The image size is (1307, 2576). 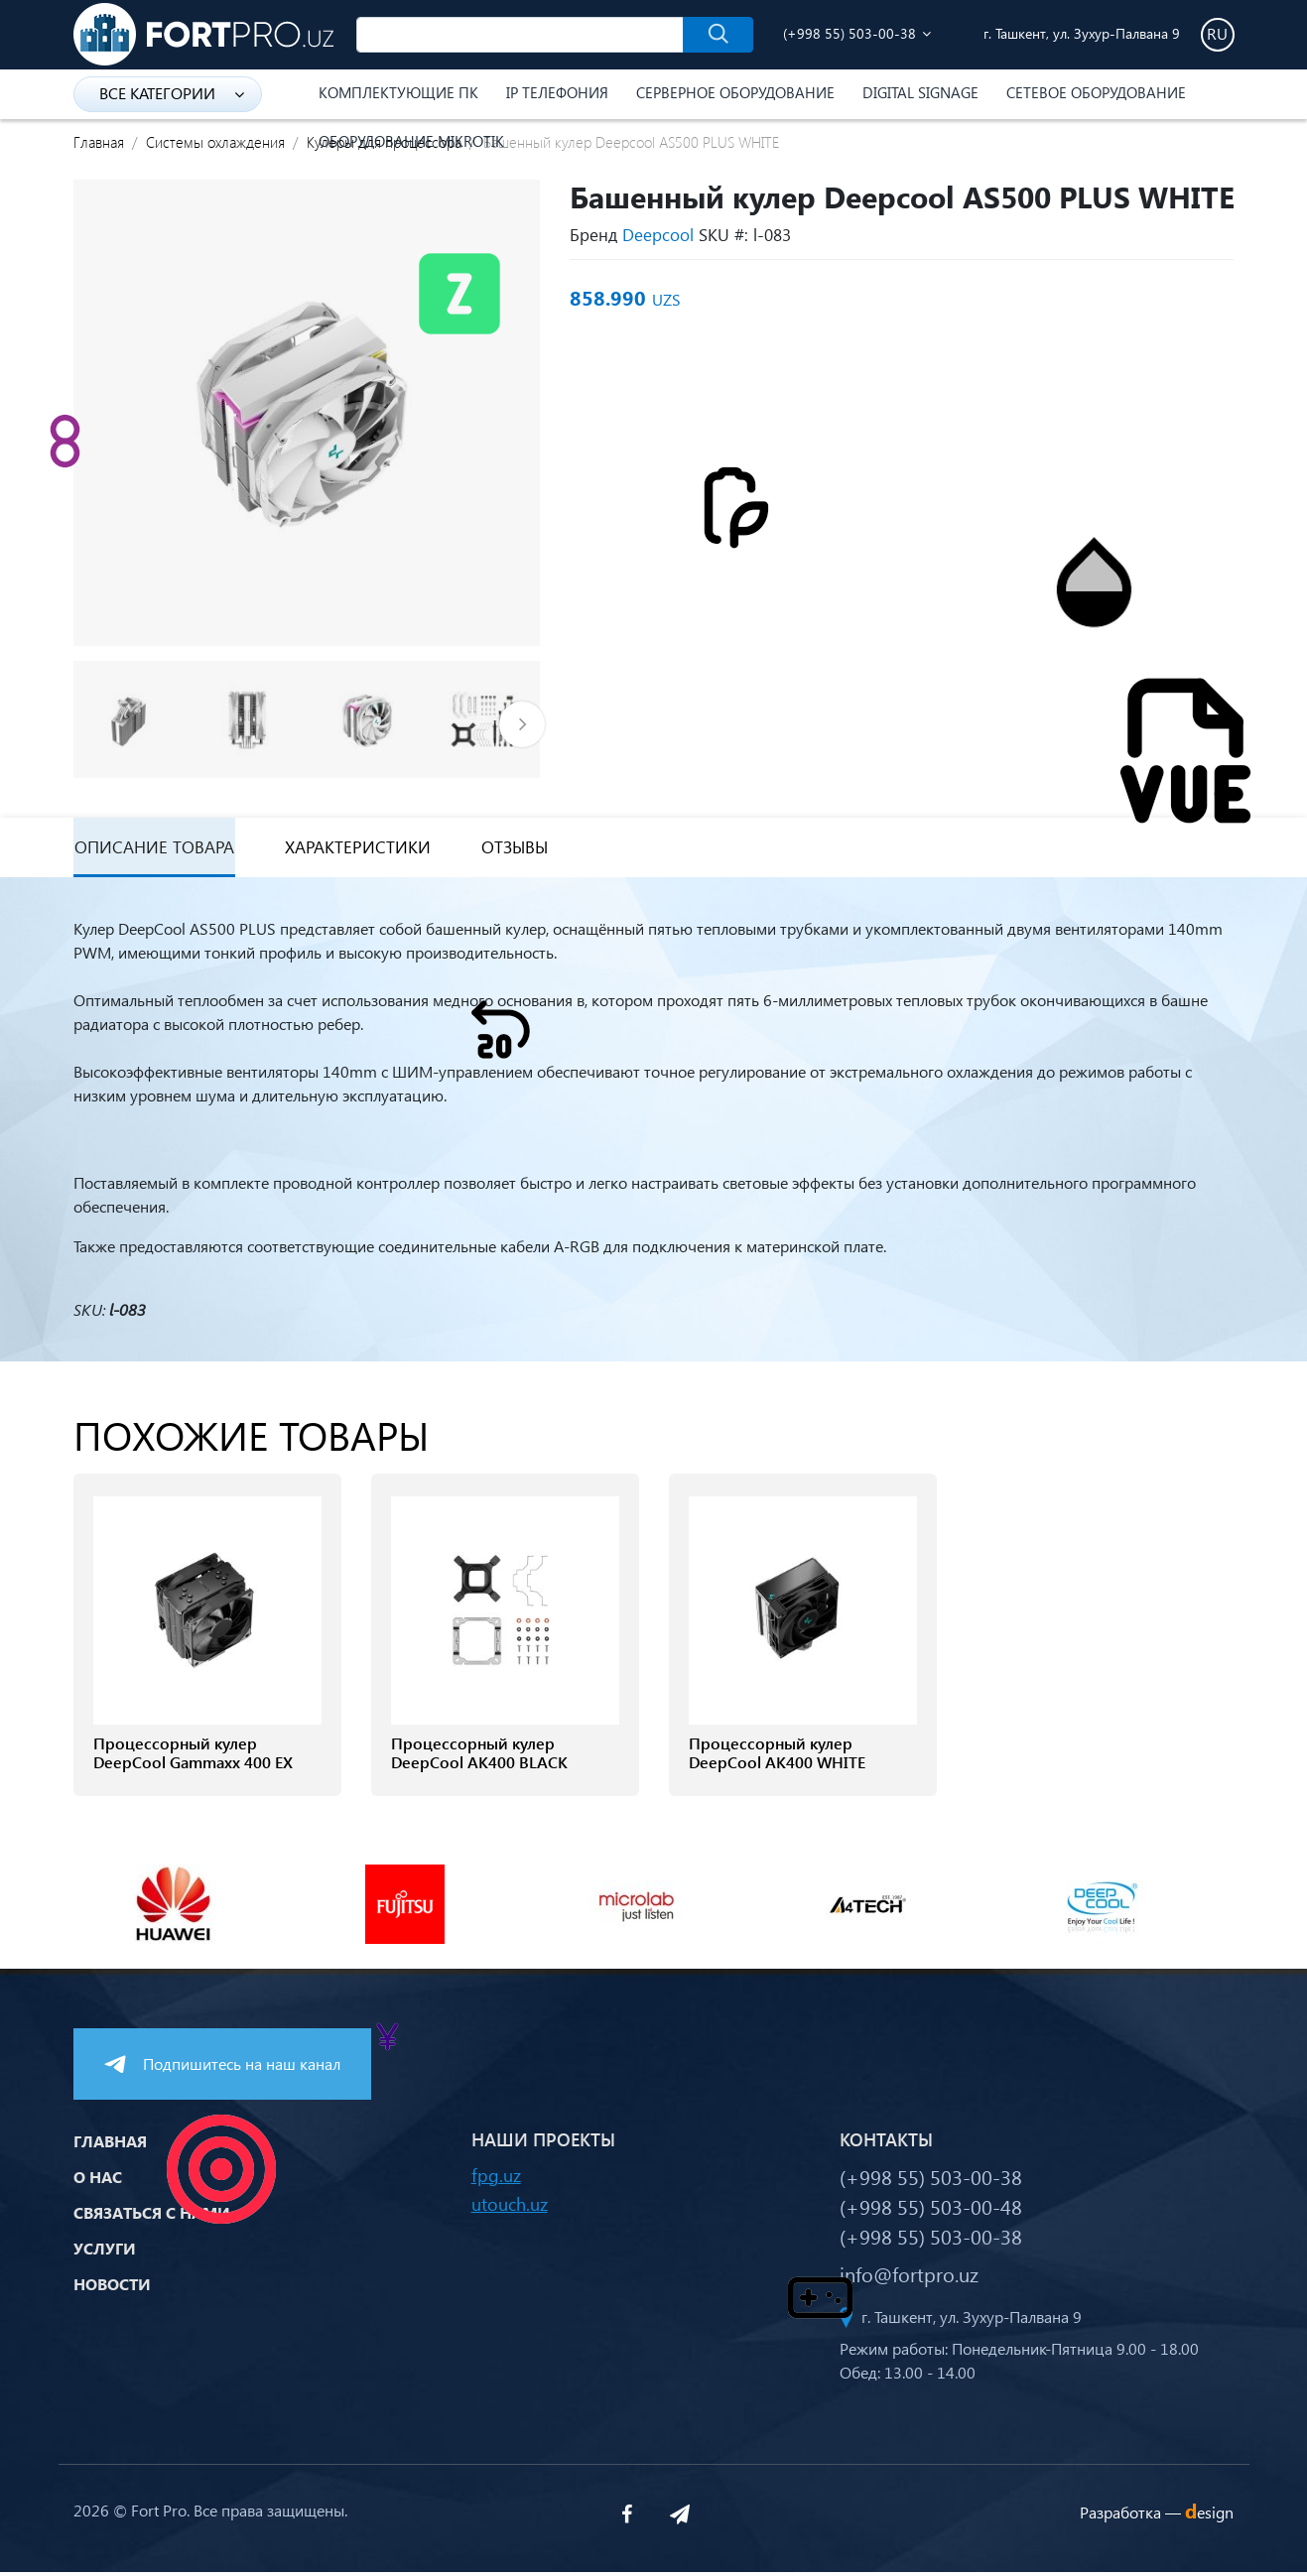 I want to click on represents the letter Z in a keyboard or text input, so click(x=459, y=294).